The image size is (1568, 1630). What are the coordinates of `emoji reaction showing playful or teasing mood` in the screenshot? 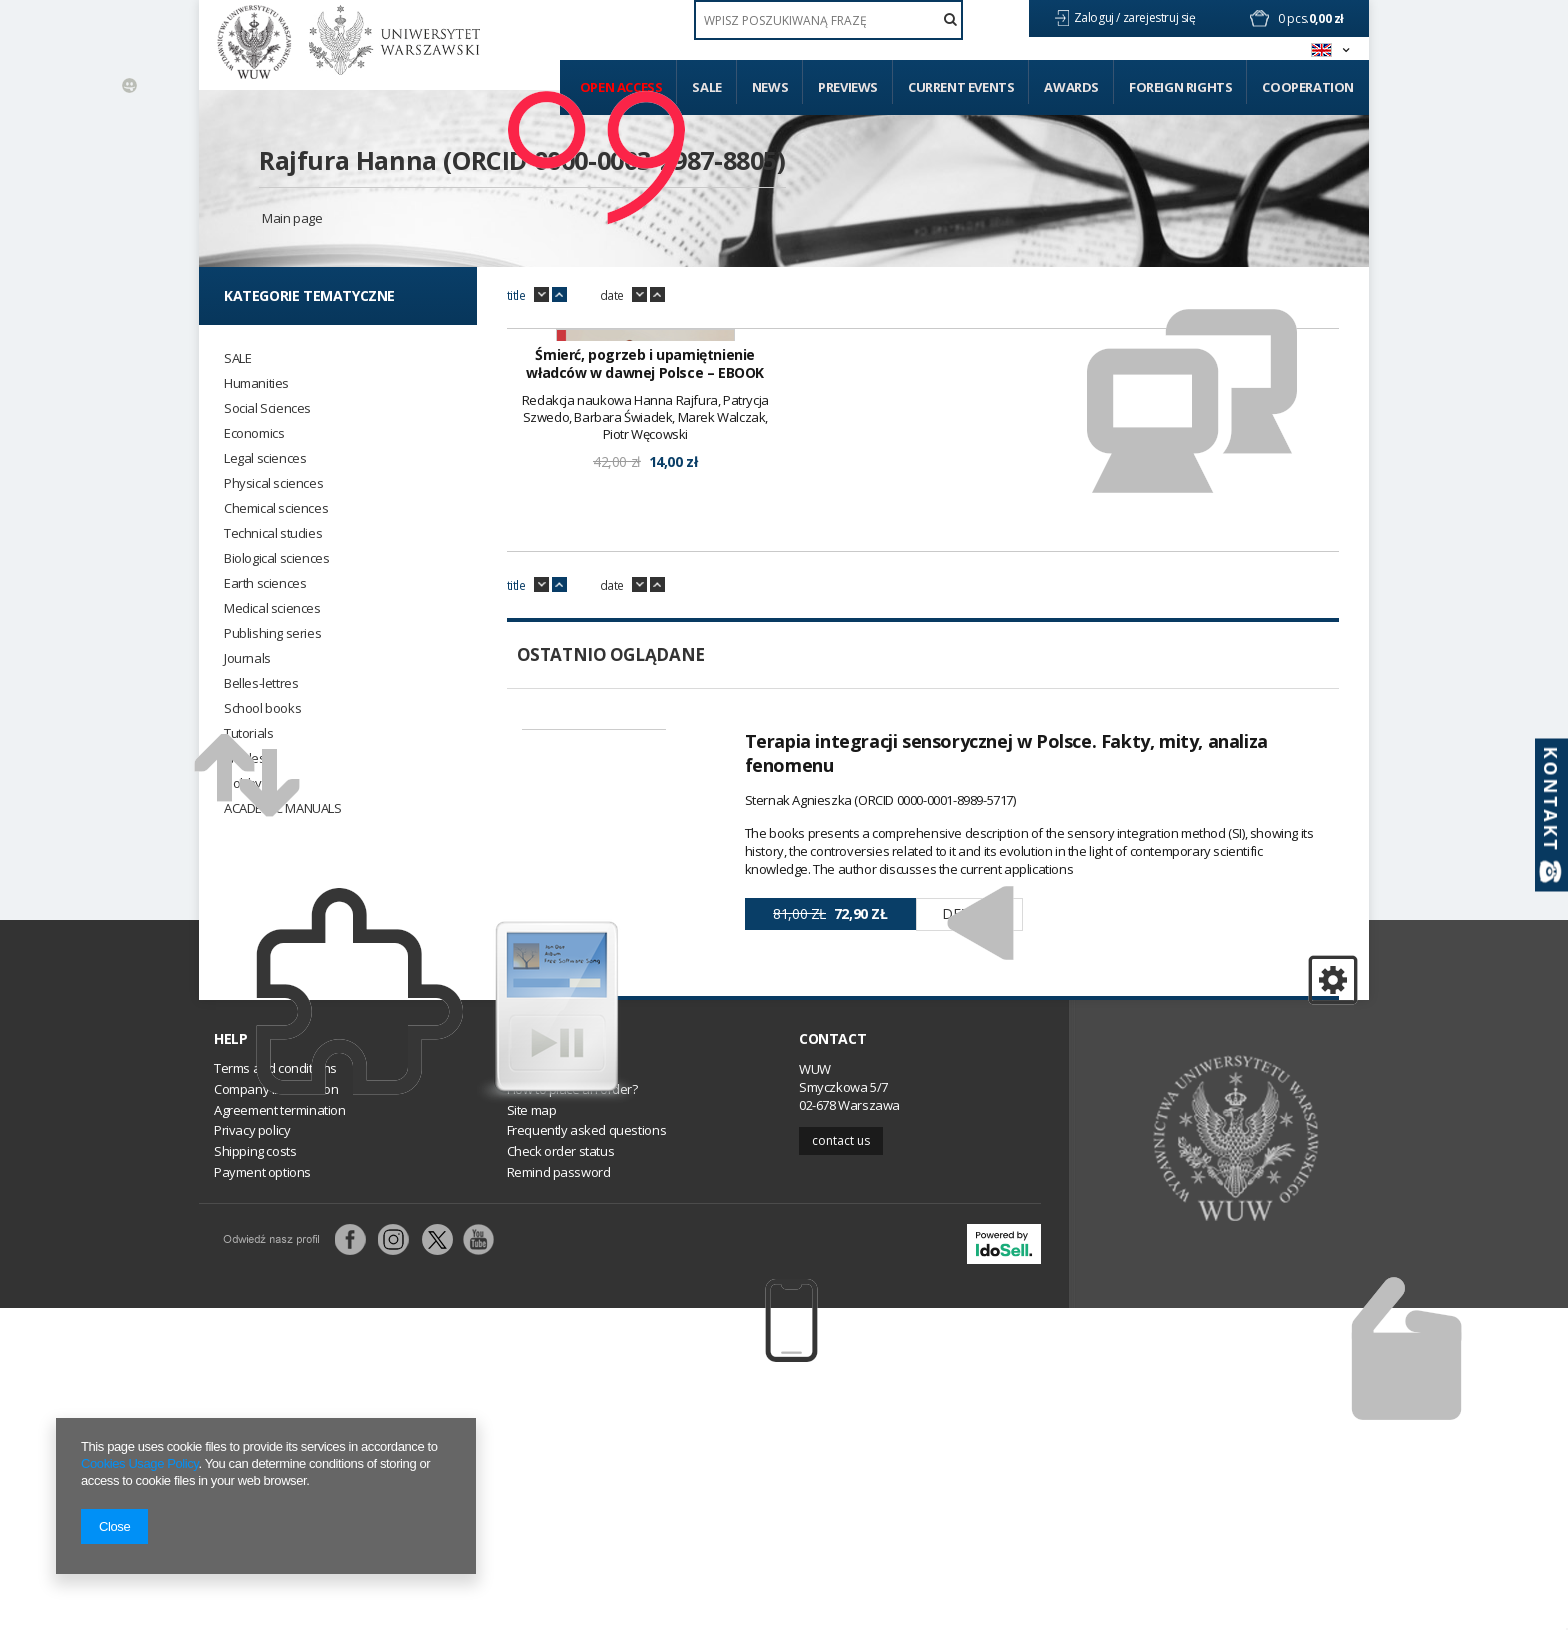 It's located at (129, 85).